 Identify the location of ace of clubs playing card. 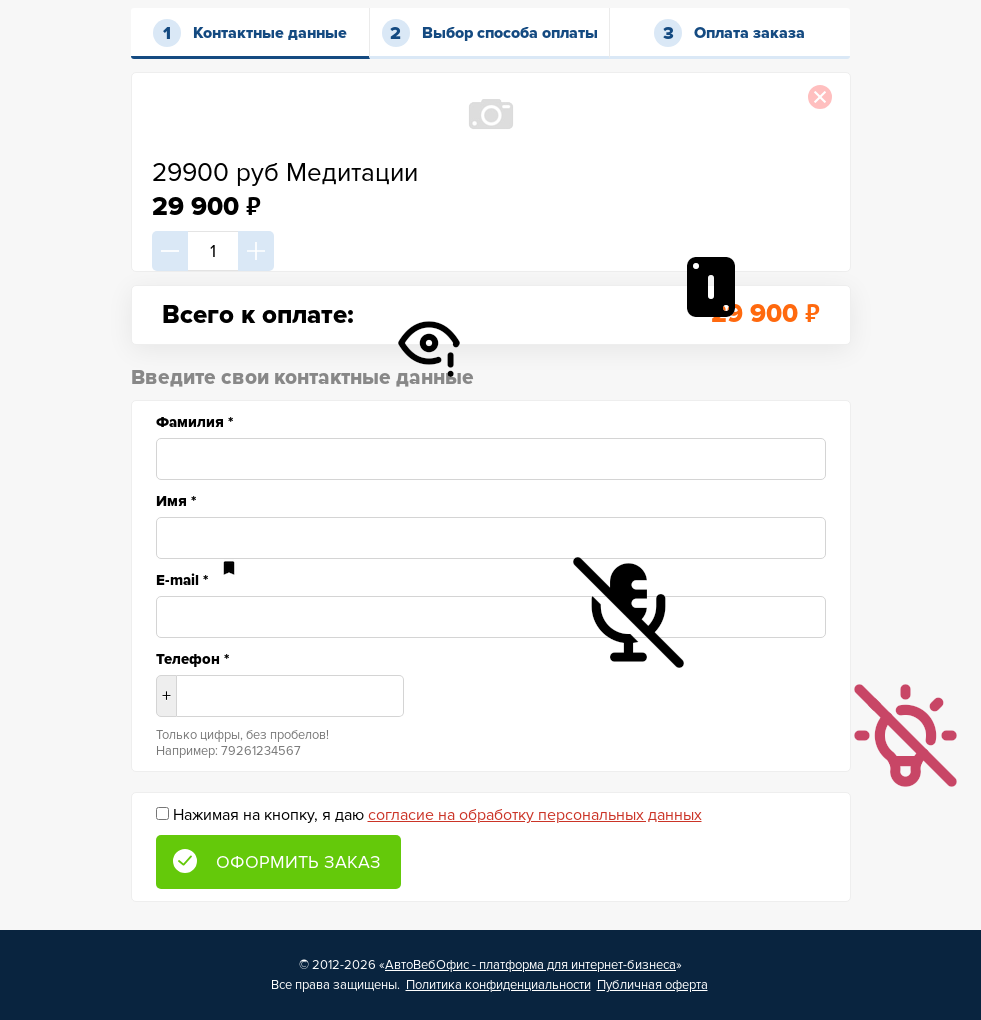
(711, 287).